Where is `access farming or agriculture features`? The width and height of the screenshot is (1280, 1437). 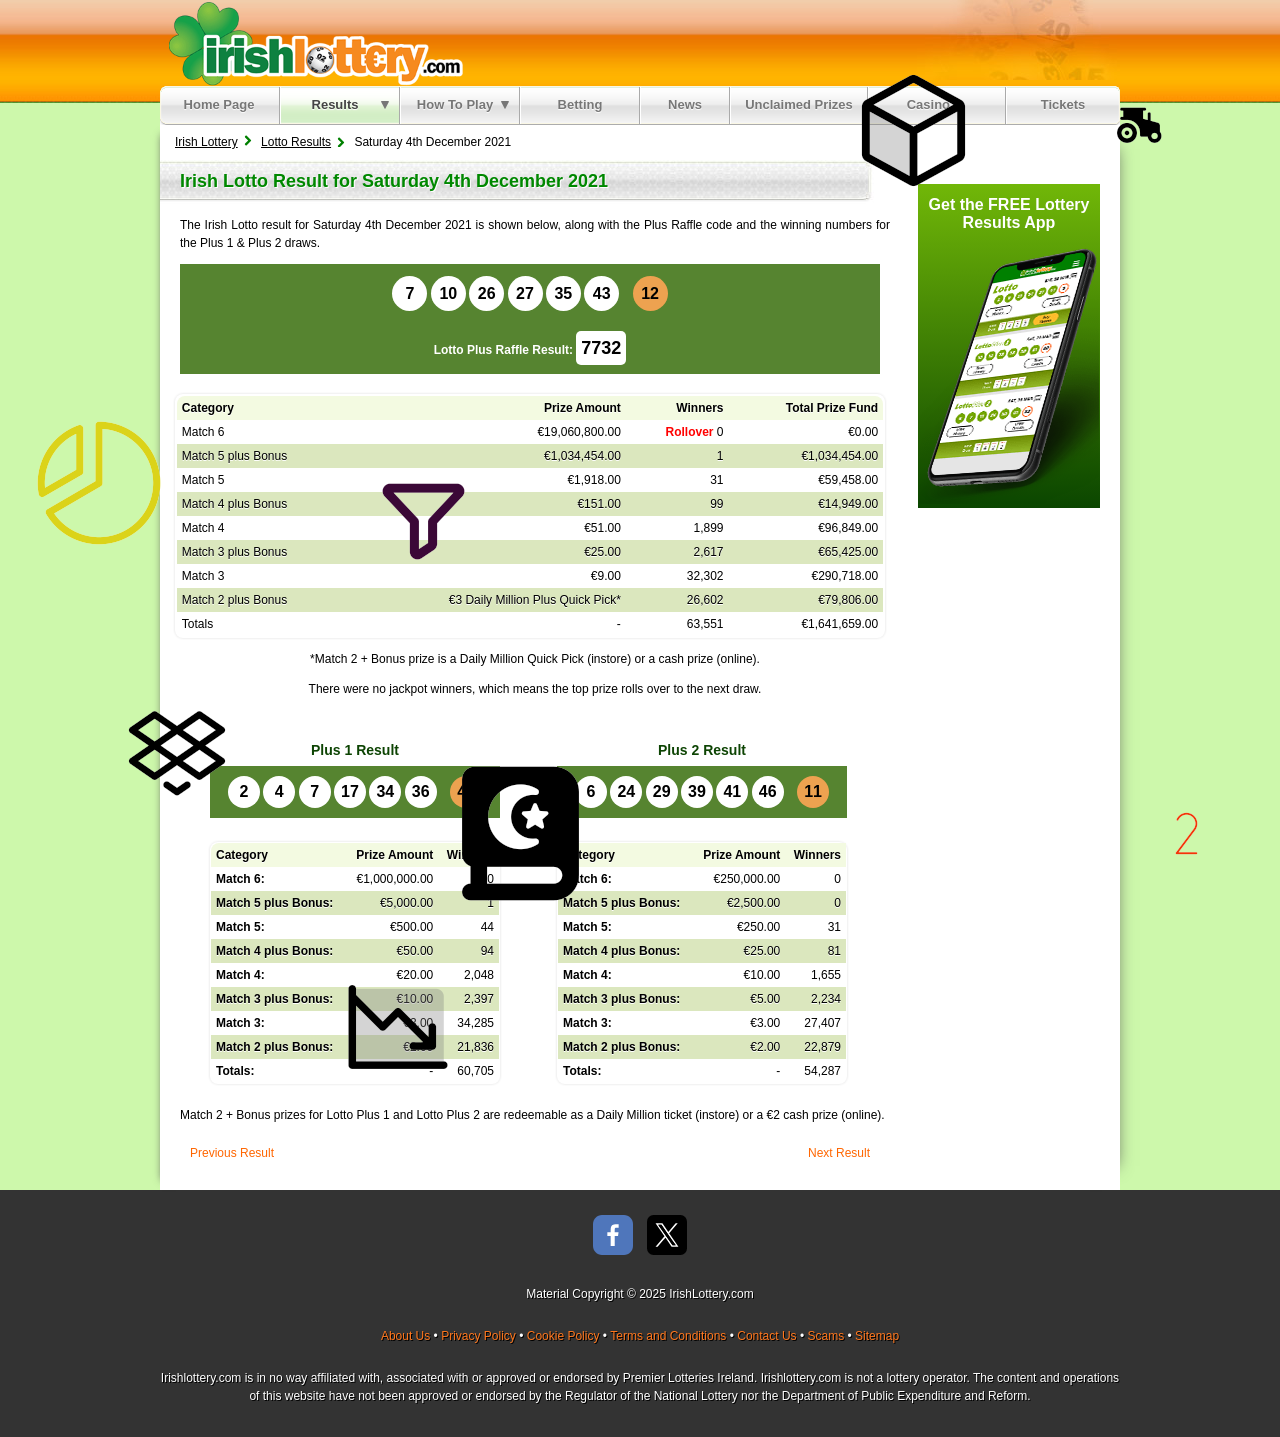 access farming or agriculture features is located at coordinates (1138, 124).